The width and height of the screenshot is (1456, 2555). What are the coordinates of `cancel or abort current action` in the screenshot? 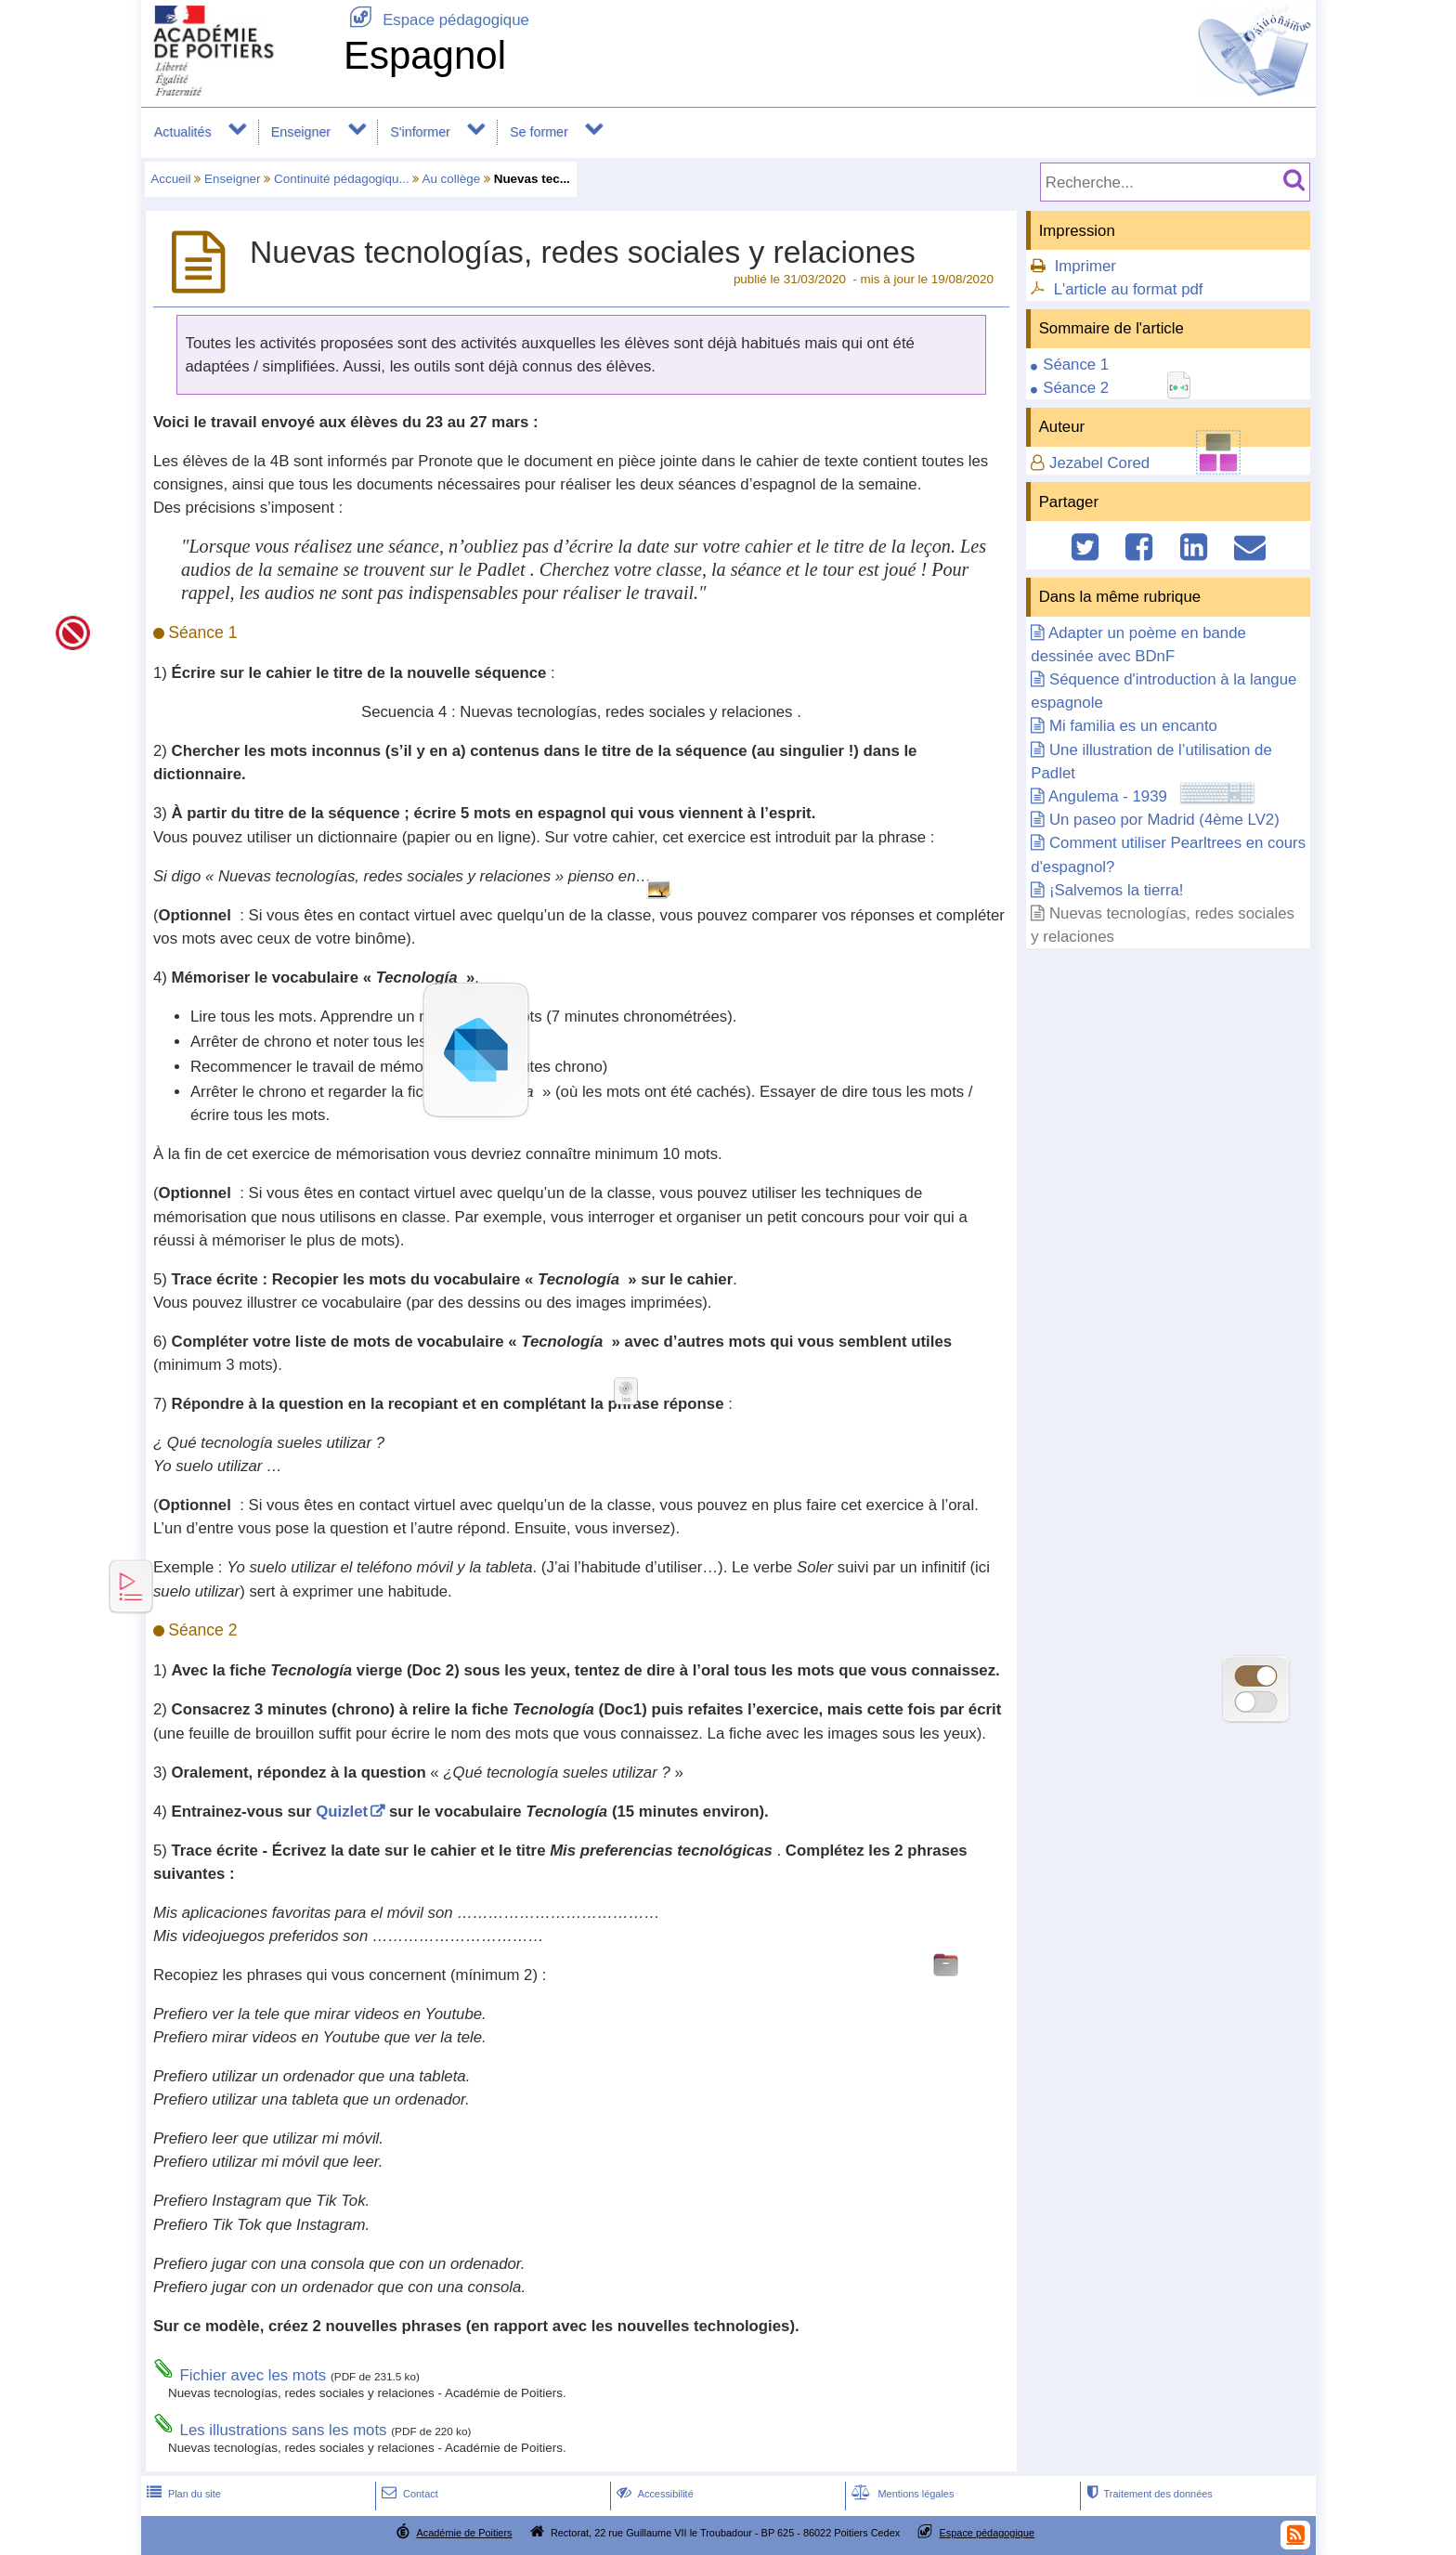 It's located at (72, 632).